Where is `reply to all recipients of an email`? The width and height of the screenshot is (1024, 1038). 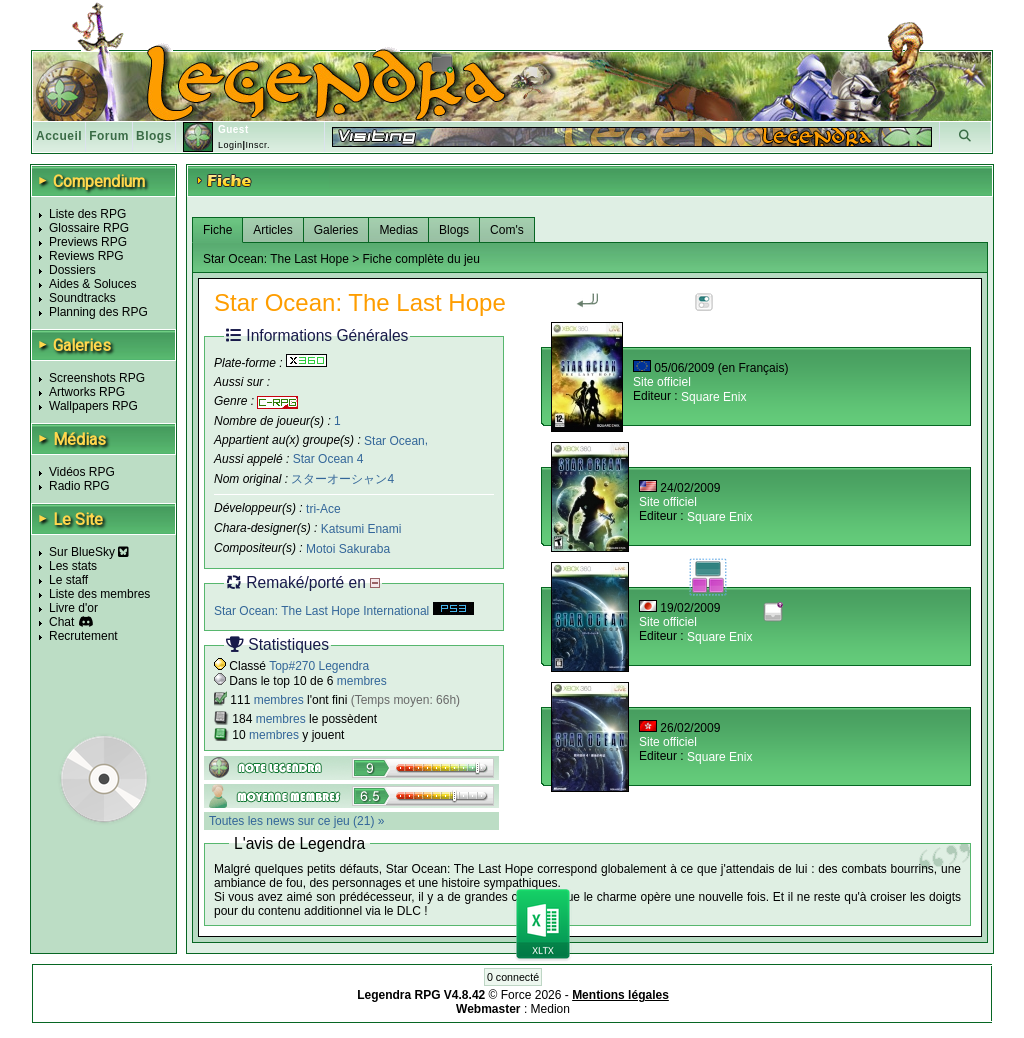 reply to all recipients of an email is located at coordinates (587, 299).